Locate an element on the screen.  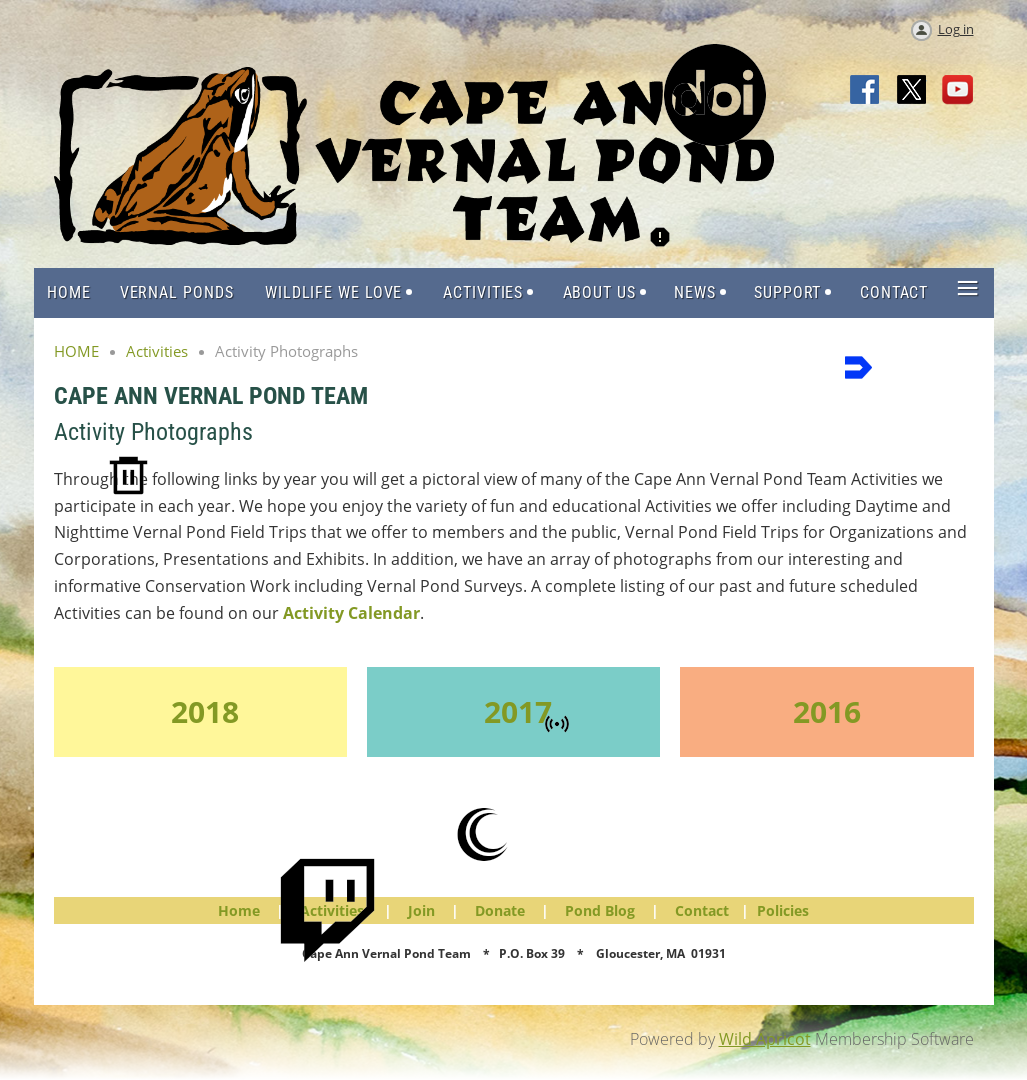
open the V2EX community forum is located at coordinates (858, 367).